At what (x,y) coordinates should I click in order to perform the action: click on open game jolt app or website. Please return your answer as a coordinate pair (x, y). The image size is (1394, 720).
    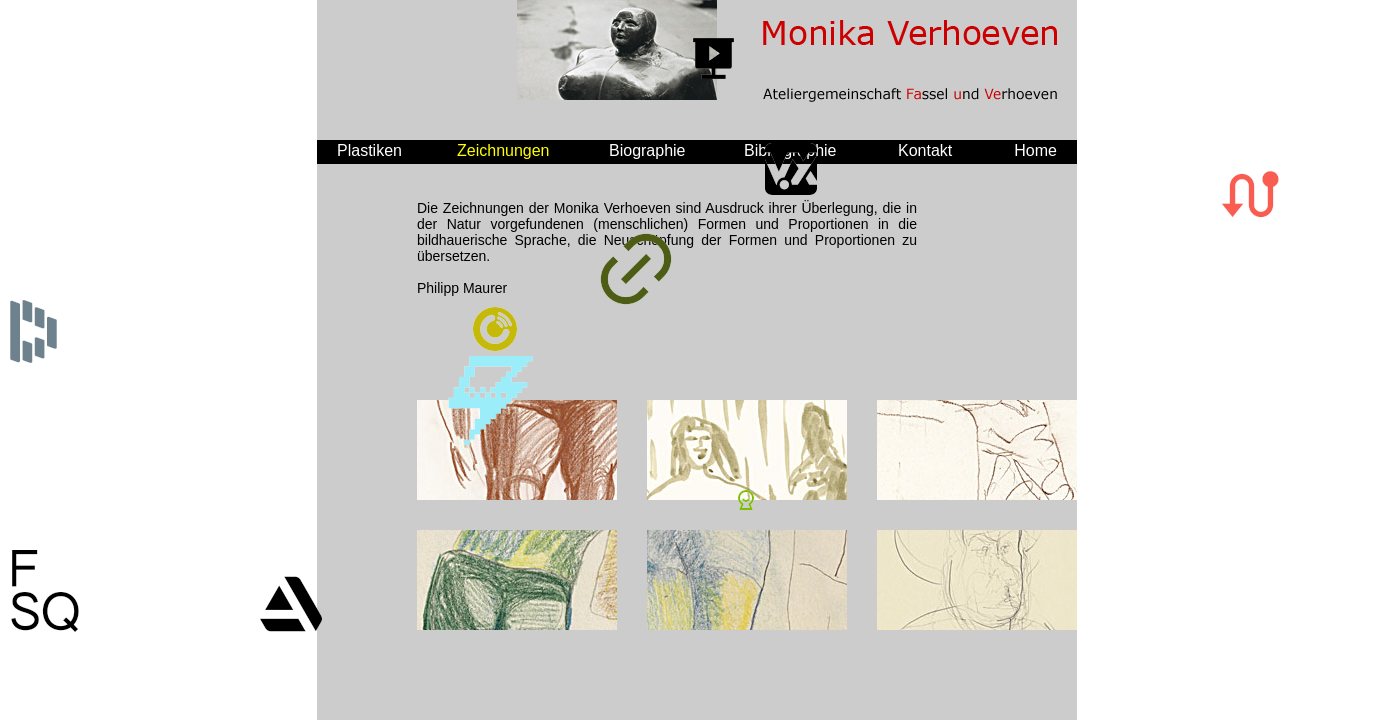
    Looking at the image, I should click on (490, 400).